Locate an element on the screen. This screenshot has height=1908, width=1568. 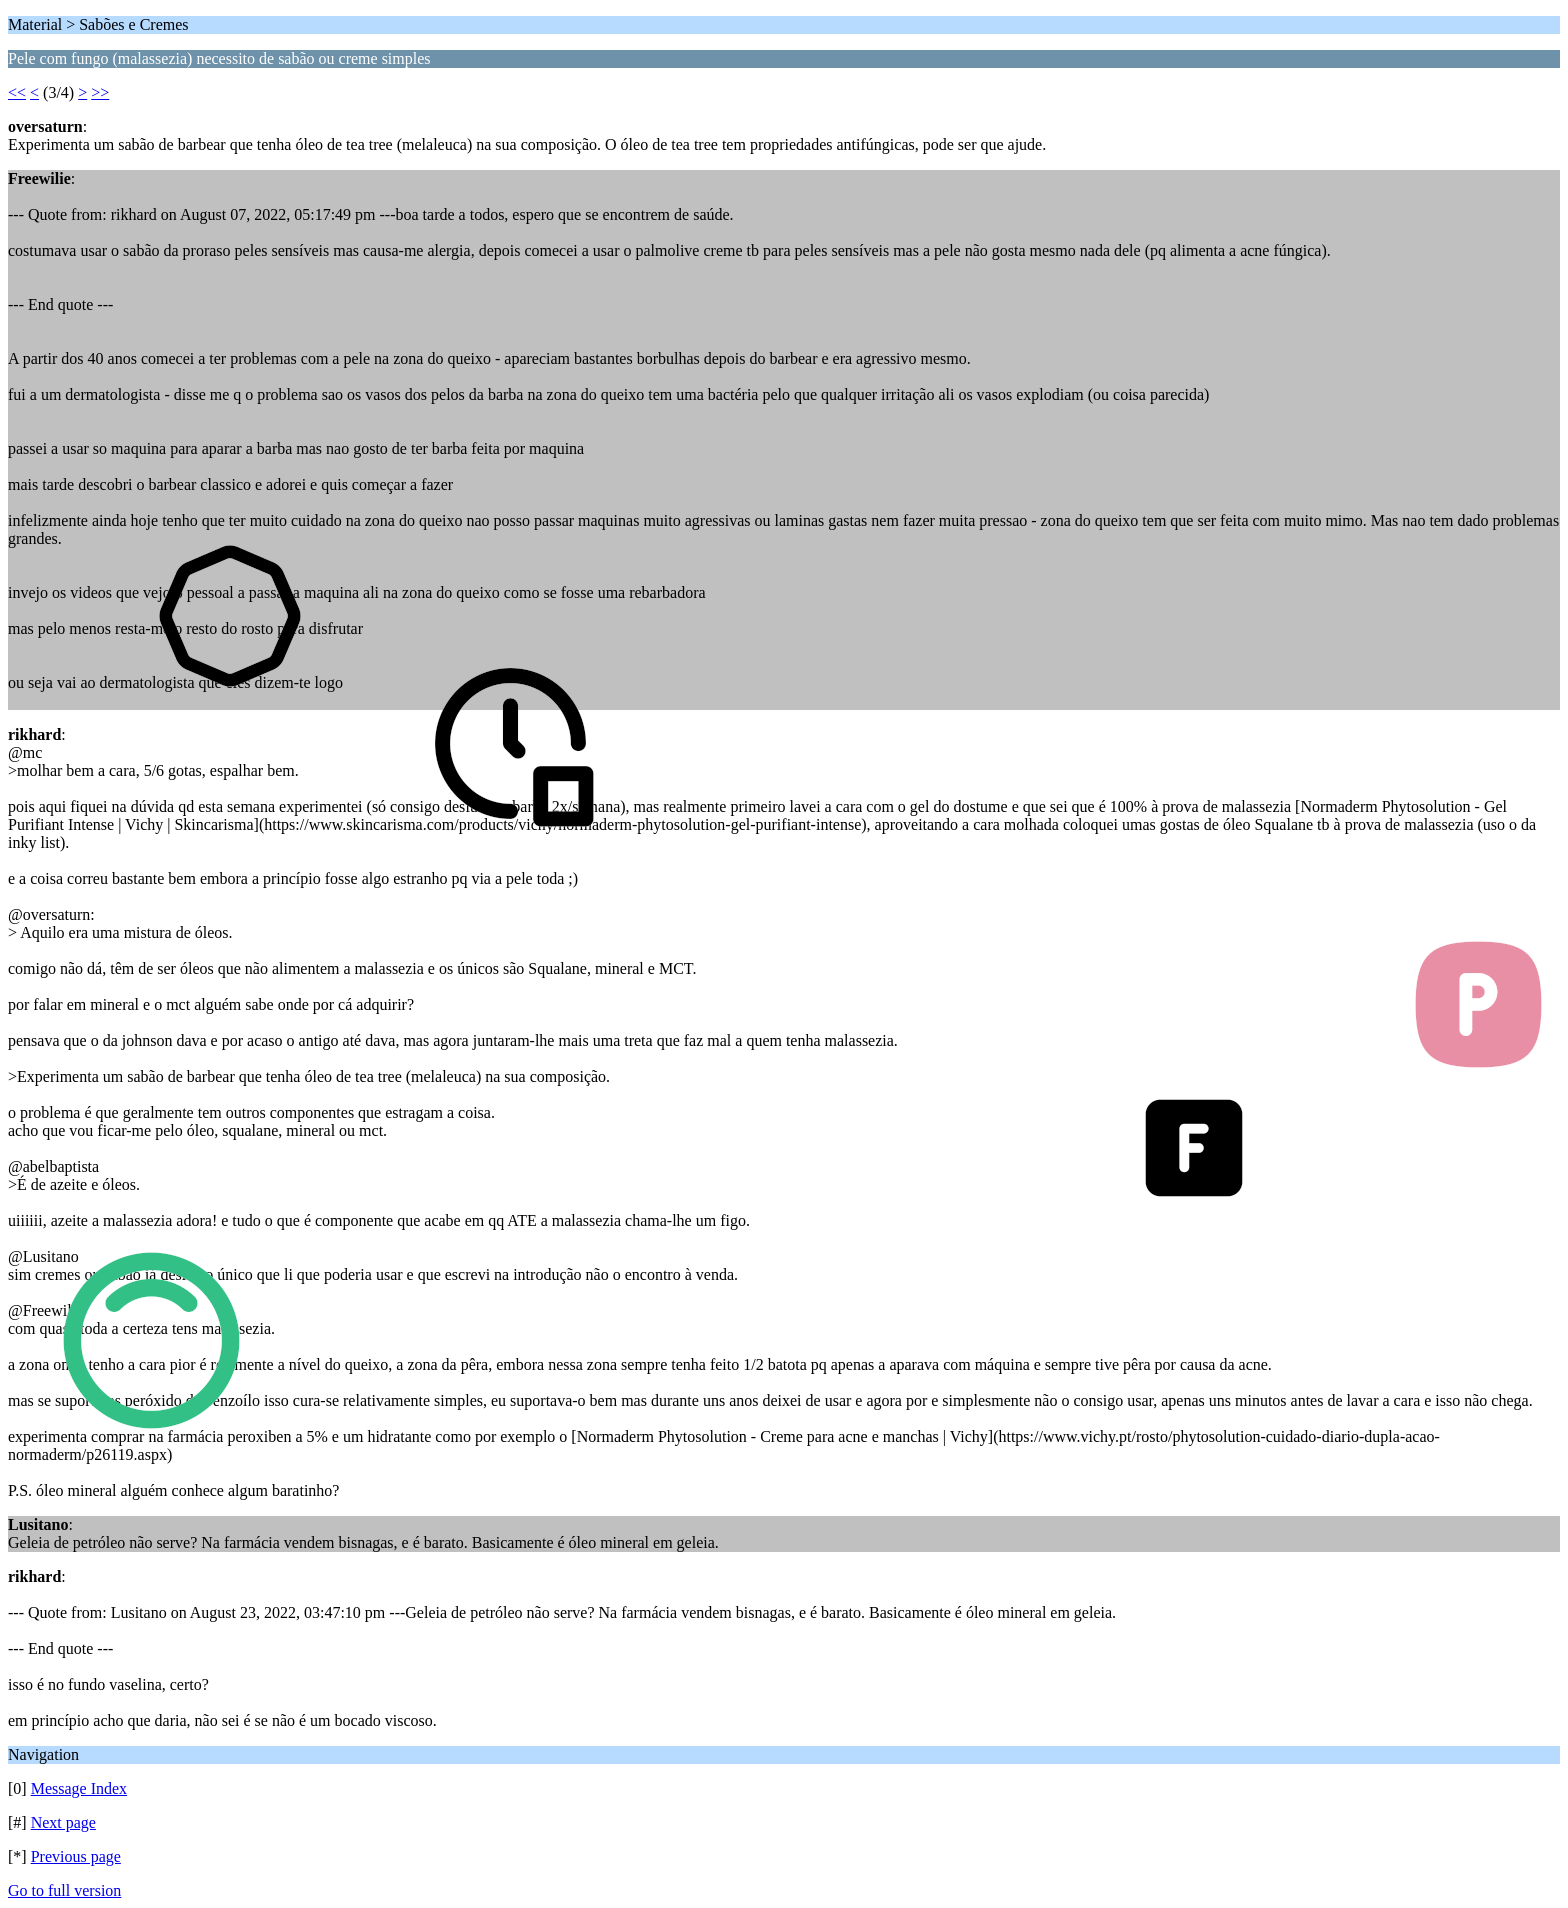
apply inner shadow effect to top edge is located at coordinates (151, 1340).